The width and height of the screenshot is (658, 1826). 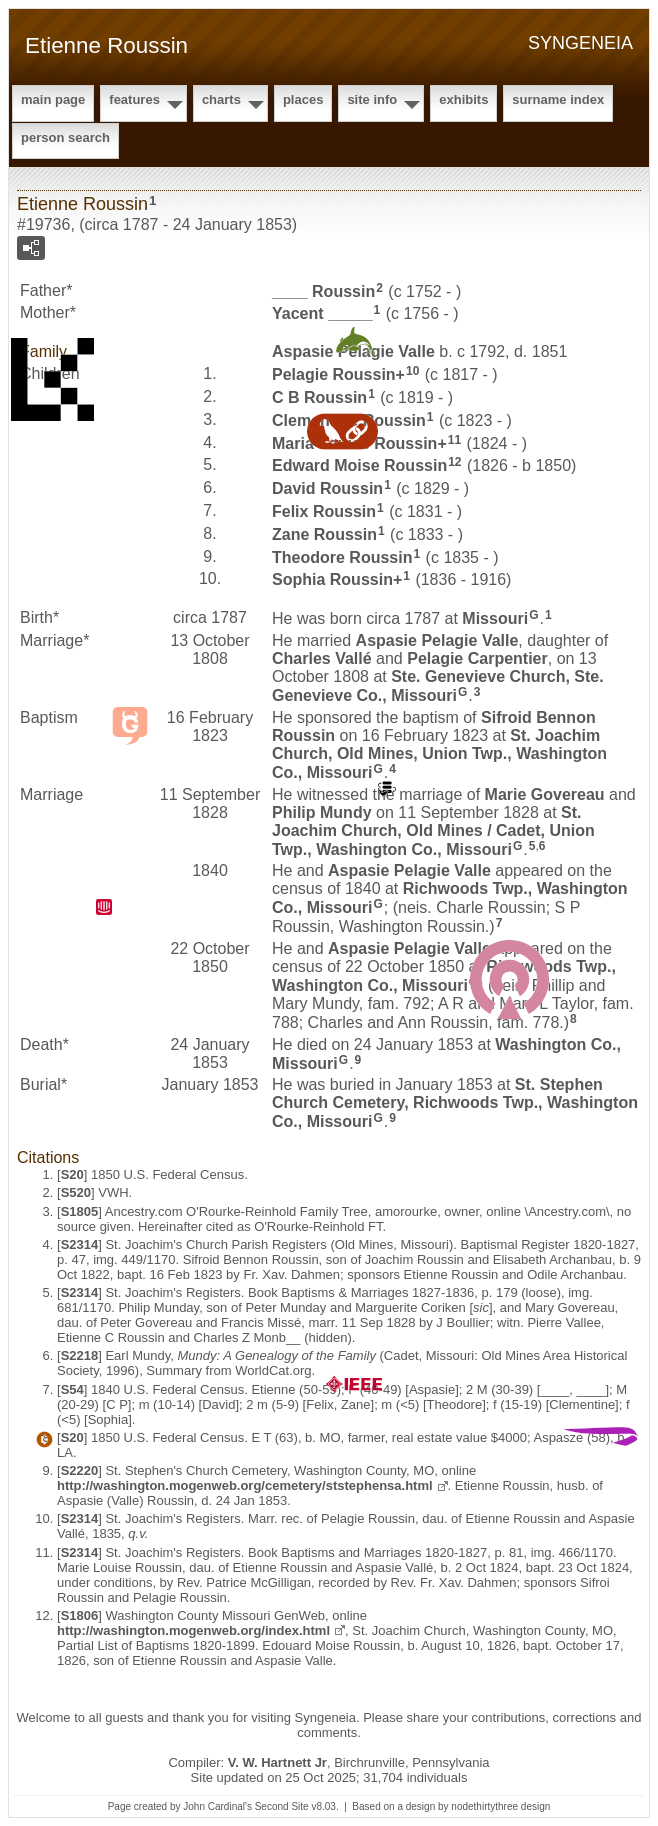 What do you see at coordinates (52, 379) in the screenshot?
I see `livekit logo - real-time audio/video platform branding` at bounding box center [52, 379].